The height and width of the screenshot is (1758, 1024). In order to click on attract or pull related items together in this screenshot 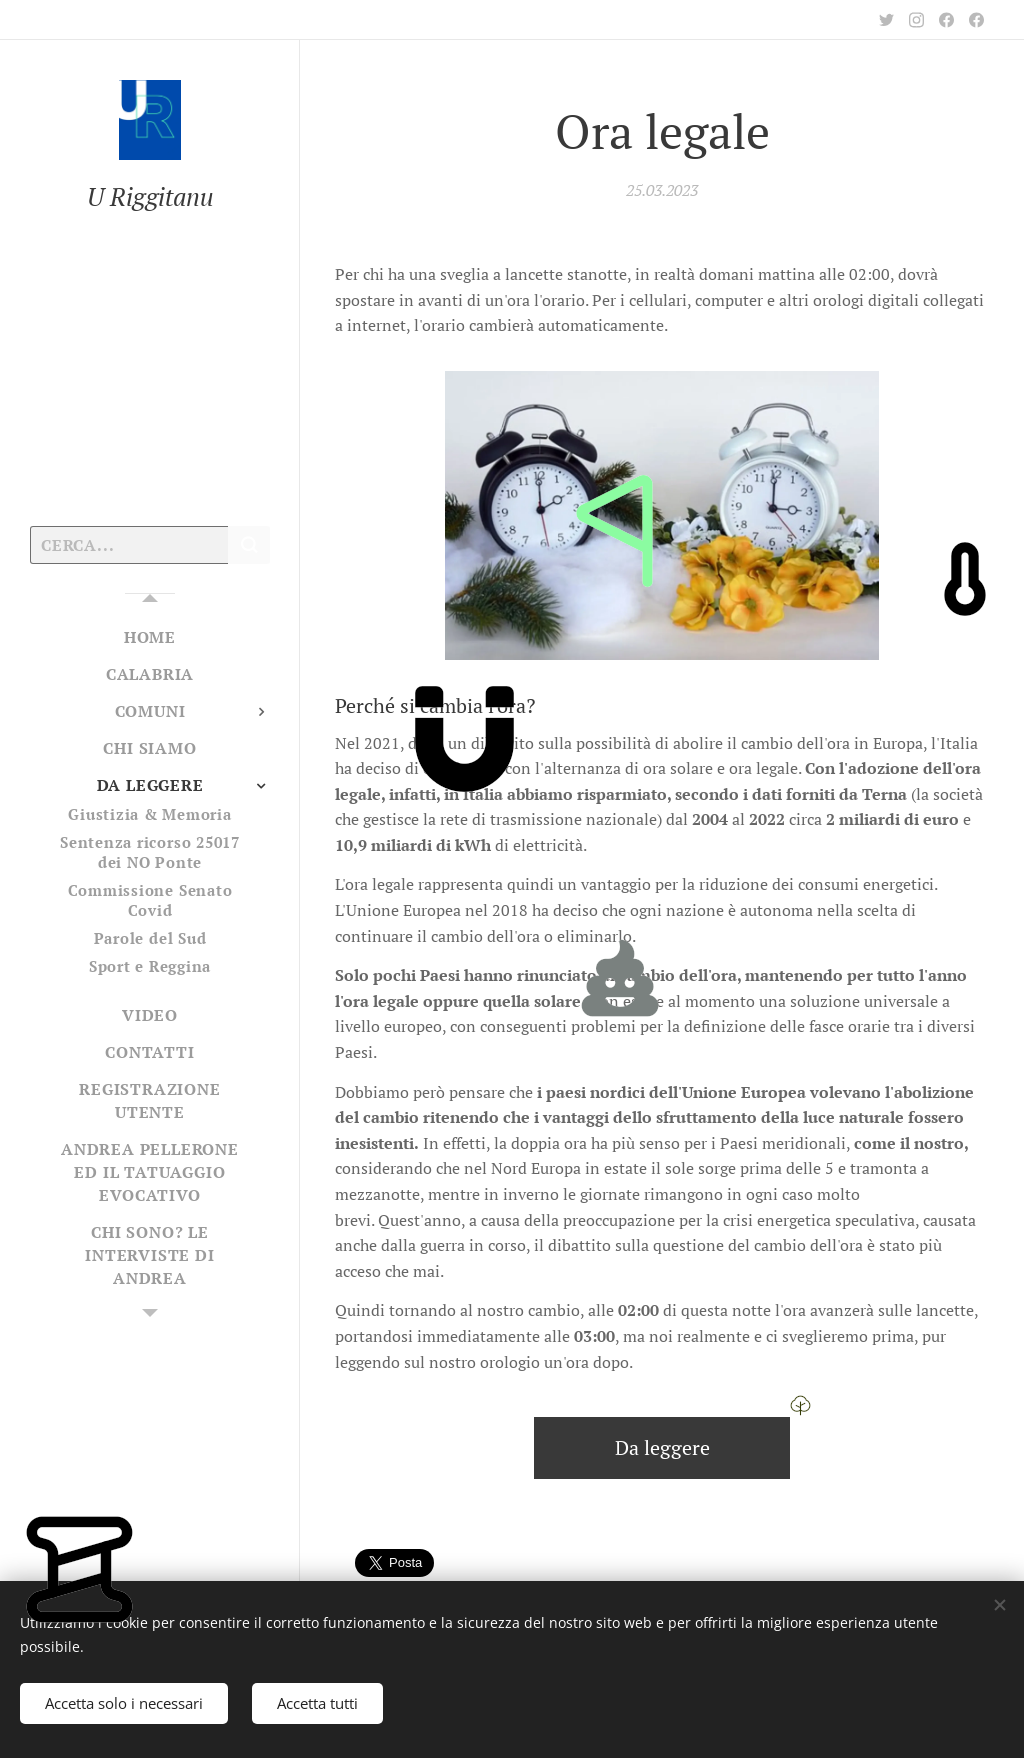, I will do `click(464, 735)`.